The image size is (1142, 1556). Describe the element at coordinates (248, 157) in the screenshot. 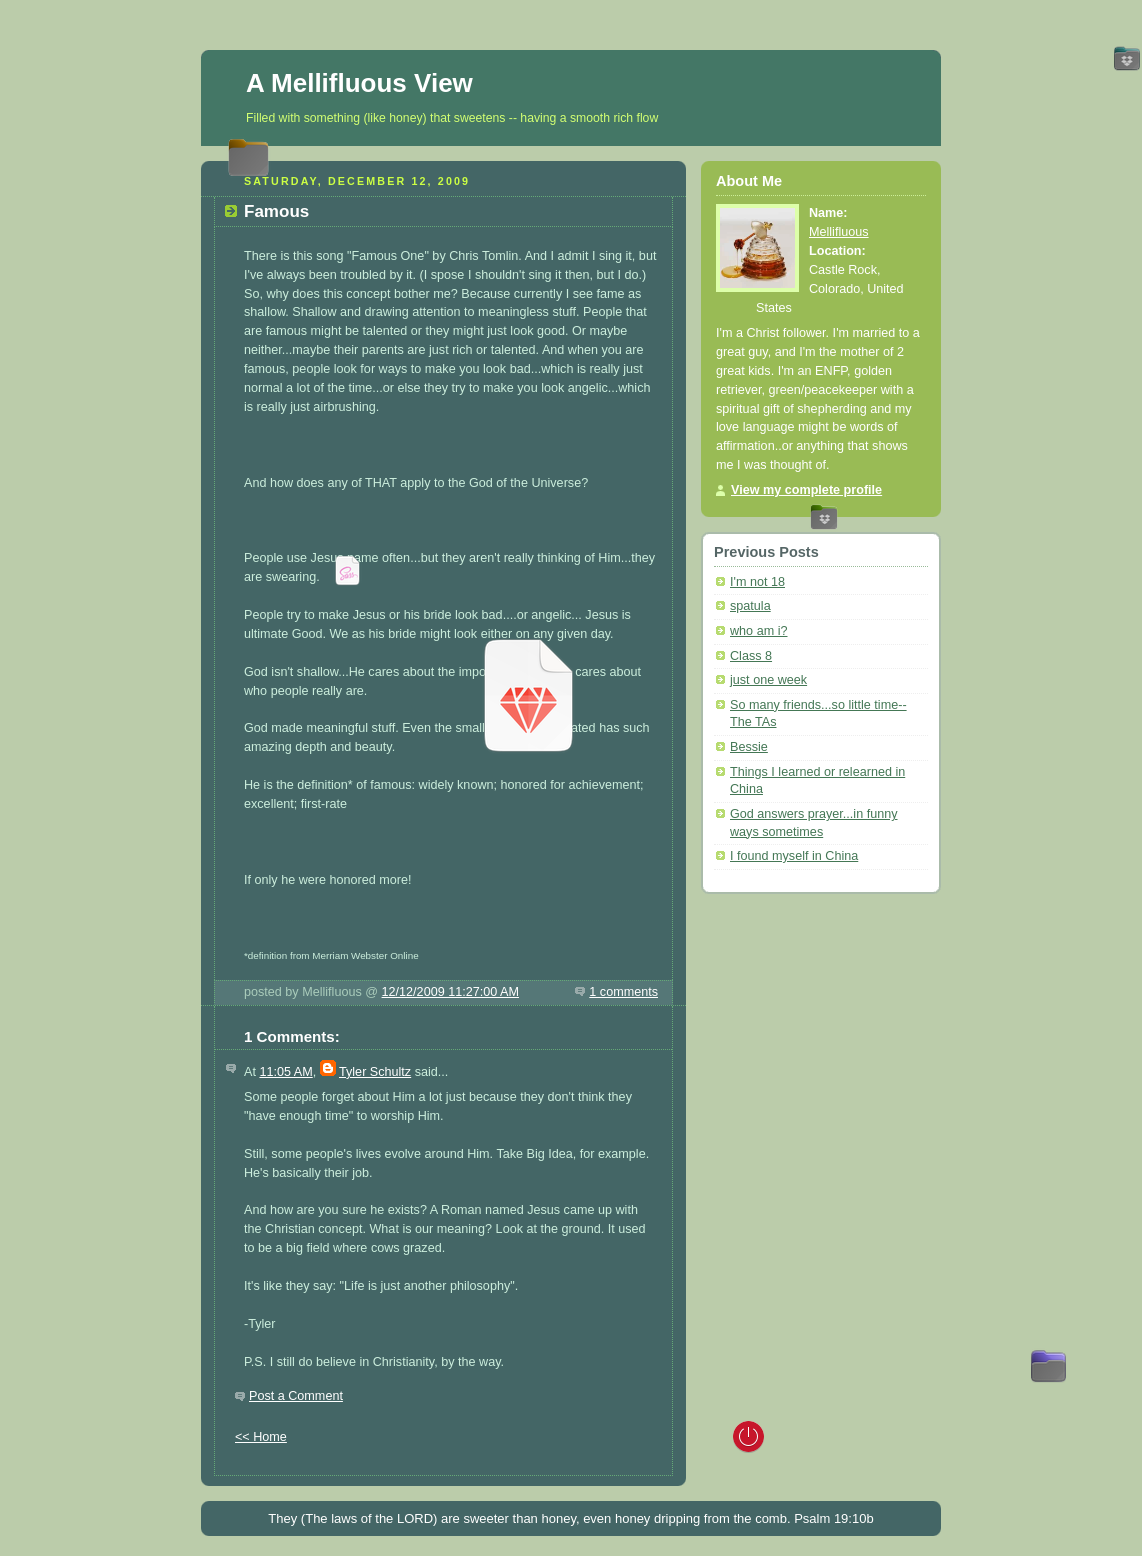

I see `open folder to view contents` at that location.